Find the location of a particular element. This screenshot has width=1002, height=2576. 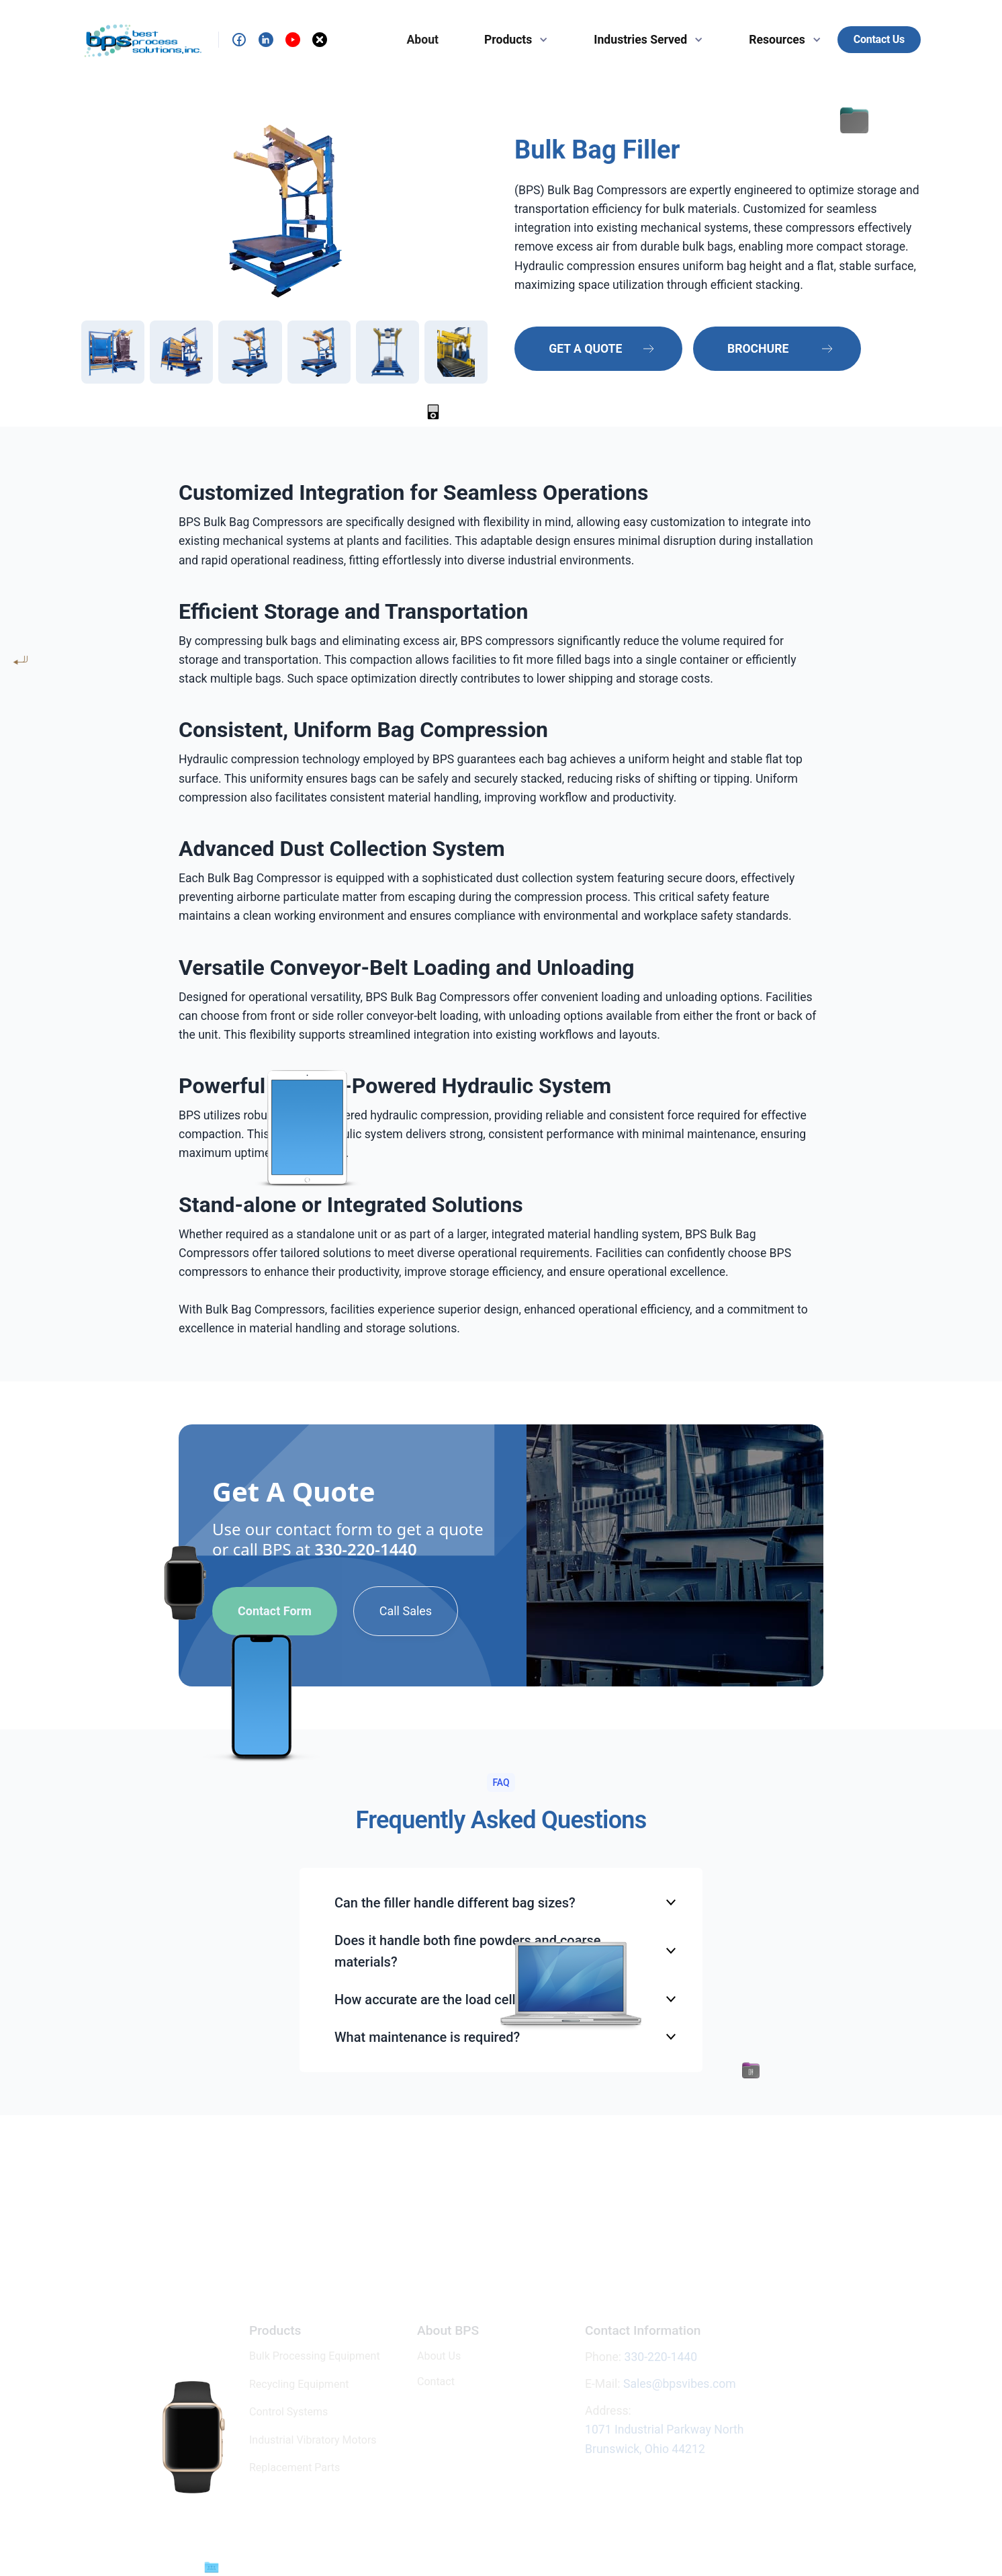

iPod Nano device in sidebar is located at coordinates (433, 412).